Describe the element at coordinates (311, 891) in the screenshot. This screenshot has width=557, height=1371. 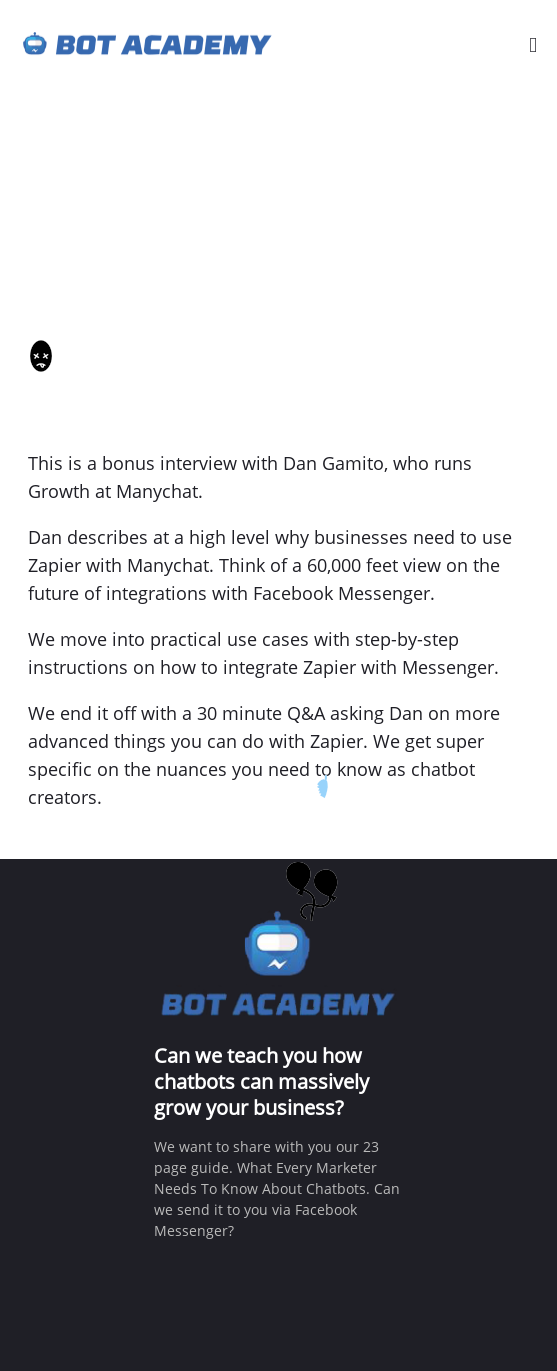
I see `indicates a celebration or party event` at that location.